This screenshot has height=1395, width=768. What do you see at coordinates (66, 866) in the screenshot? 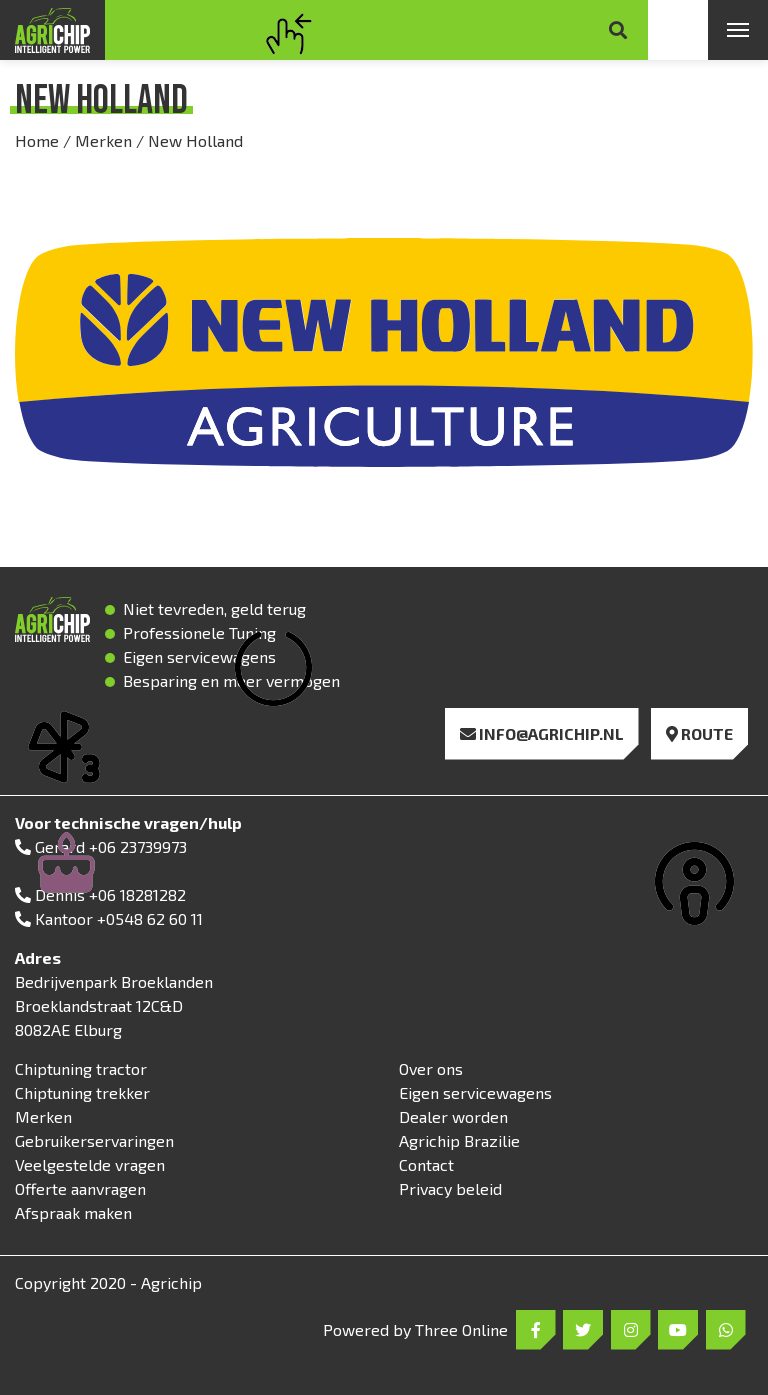
I see `view birthday or celebration reminders` at bounding box center [66, 866].